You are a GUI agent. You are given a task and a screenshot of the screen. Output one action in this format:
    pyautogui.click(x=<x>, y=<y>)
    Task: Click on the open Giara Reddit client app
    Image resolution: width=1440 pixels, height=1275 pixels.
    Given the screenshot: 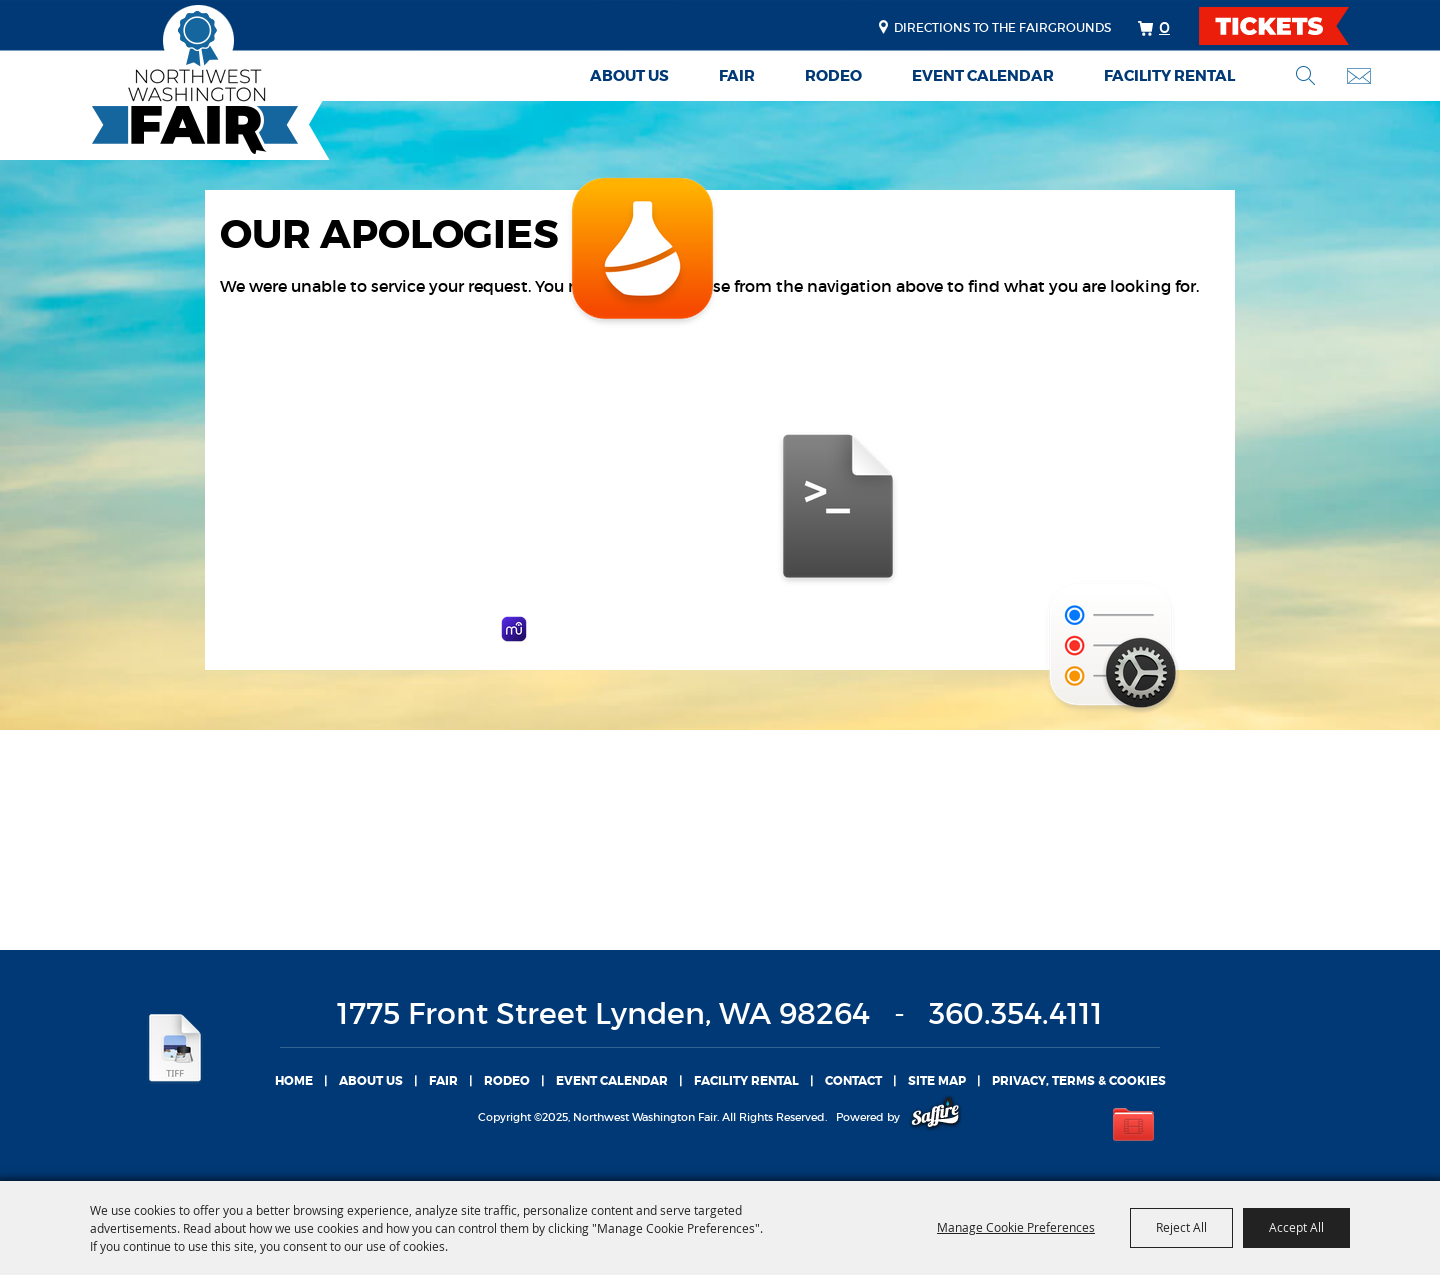 What is the action you would take?
    pyautogui.click(x=642, y=248)
    